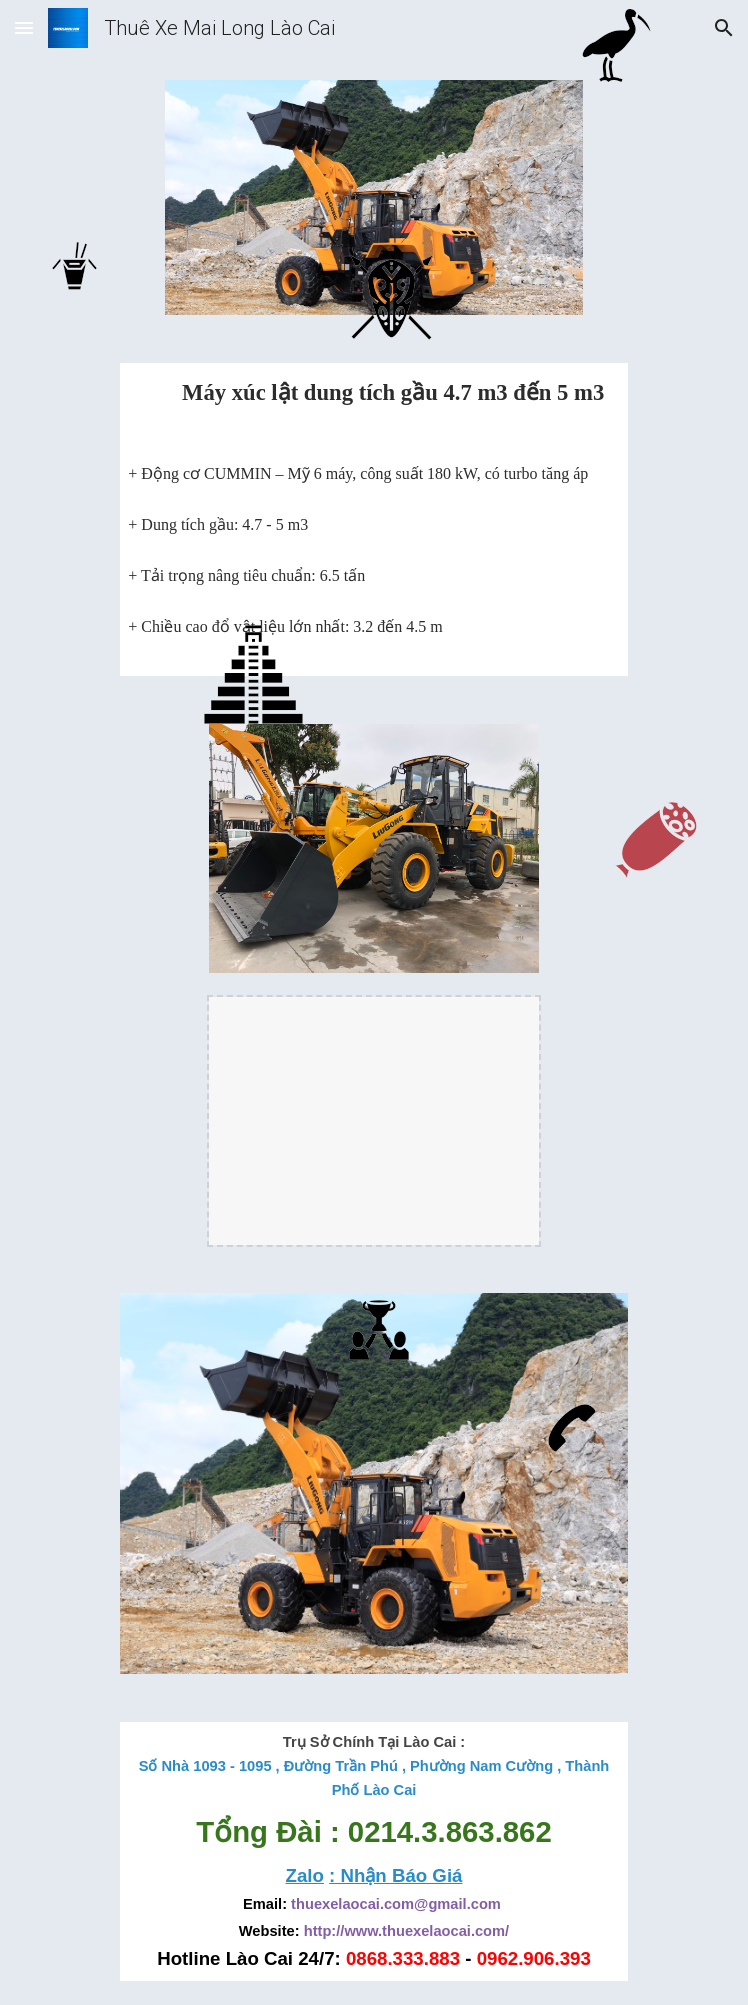 This screenshot has width=748, height=2005. What do you see at coordinates (572, 1428) in the screenshot?
I see `make a phone call` at bounding box center [572, 1428].